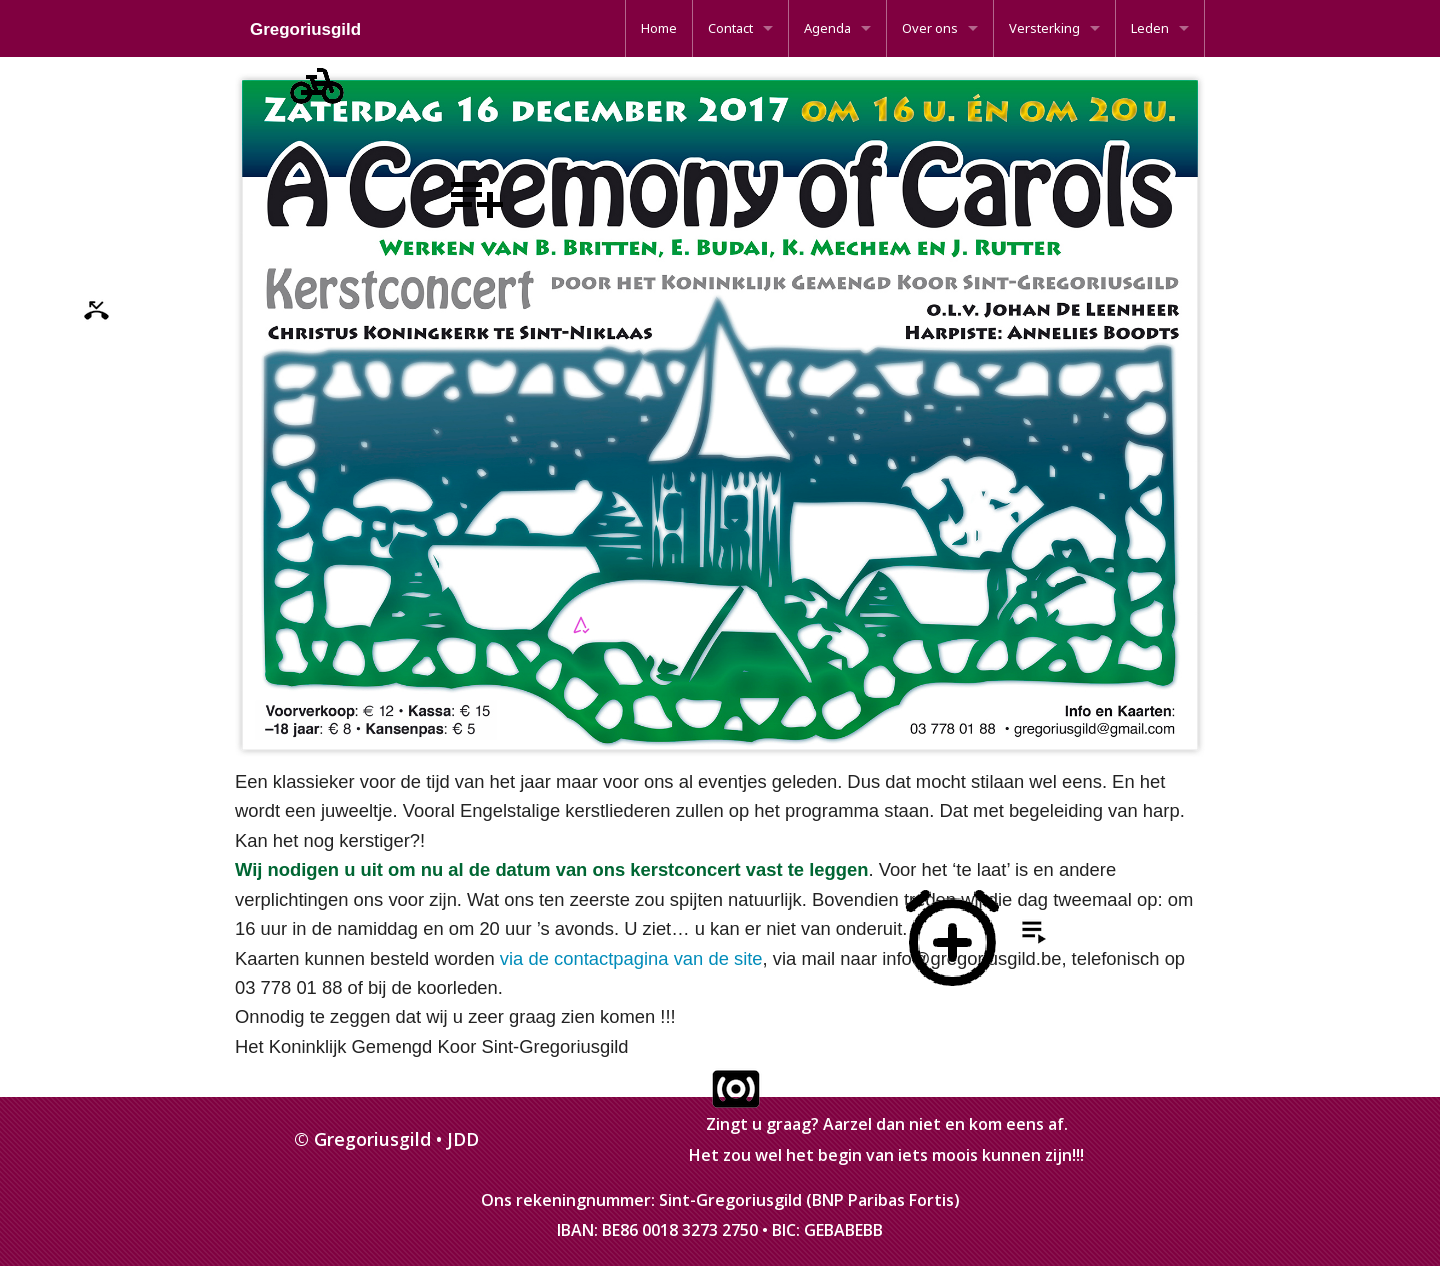 The image size is (1440, 1266). What do you see at coordinates (477, 197) in the screenshot?
I see `add a new item to your playlist` at bounding box center [477, 197].